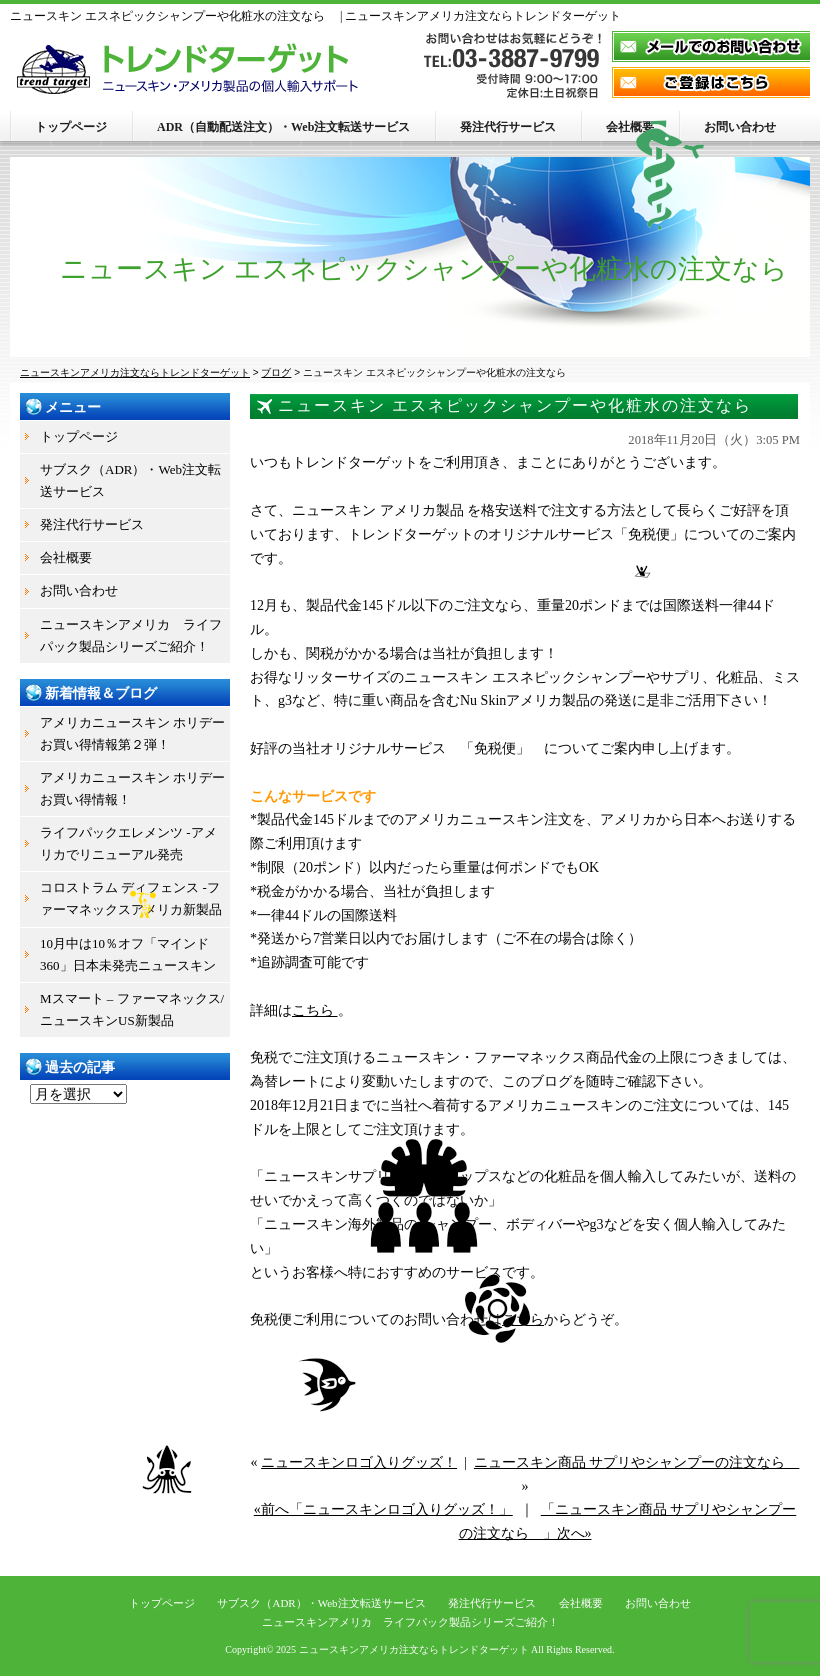 The image size is (820, 1676). I want to click on access health or medical features, so click(659, 175).